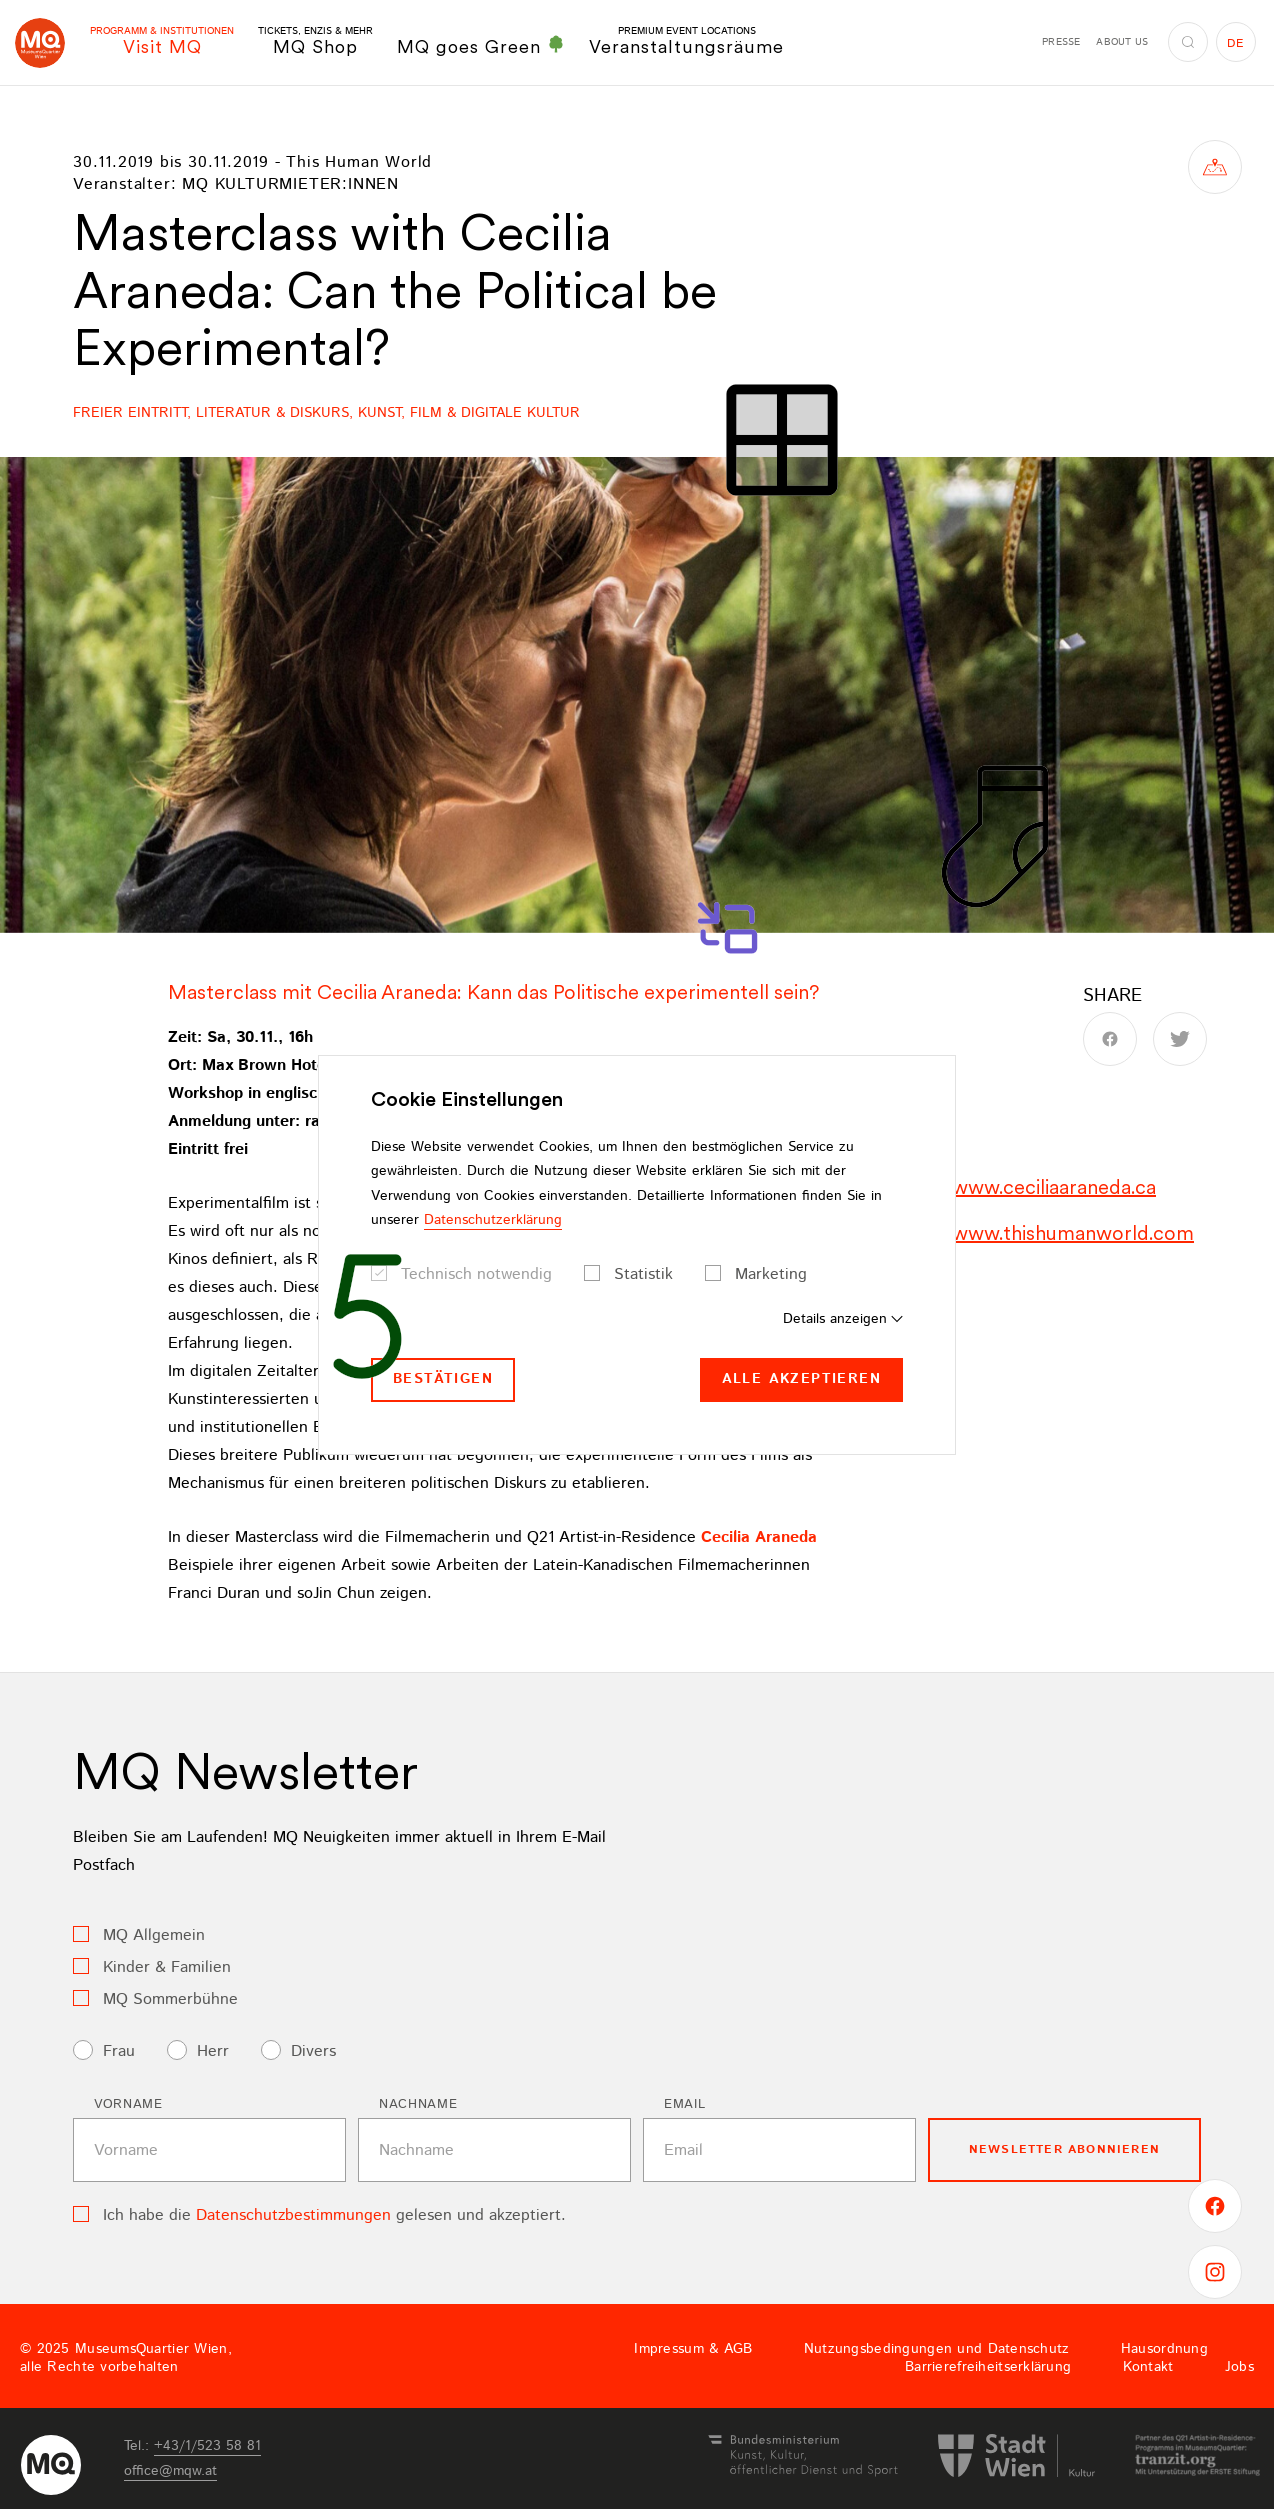 This screenshot has height=2509, width=1274. What do you see at coordinates (782, 440) in the screenshot?
I see `view items in grid layout` at bounding box center [782, 440].